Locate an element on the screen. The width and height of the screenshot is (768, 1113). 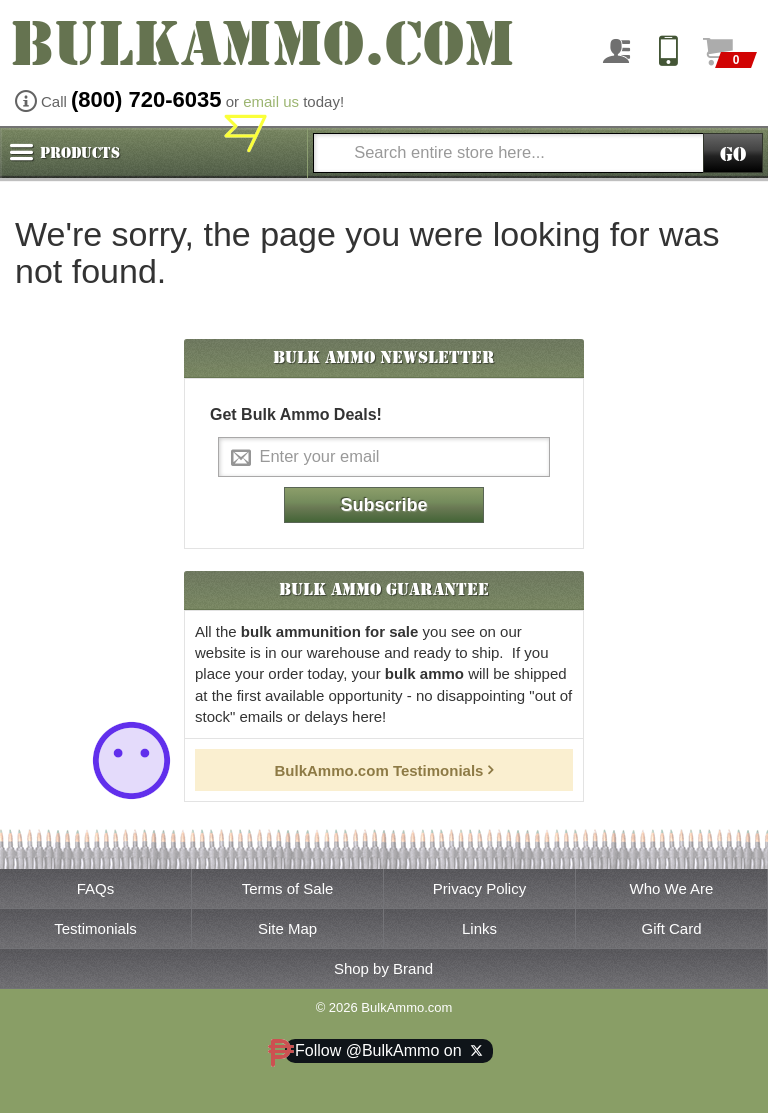
neutral feedback or reaction option is located at coordinates (131, 760).